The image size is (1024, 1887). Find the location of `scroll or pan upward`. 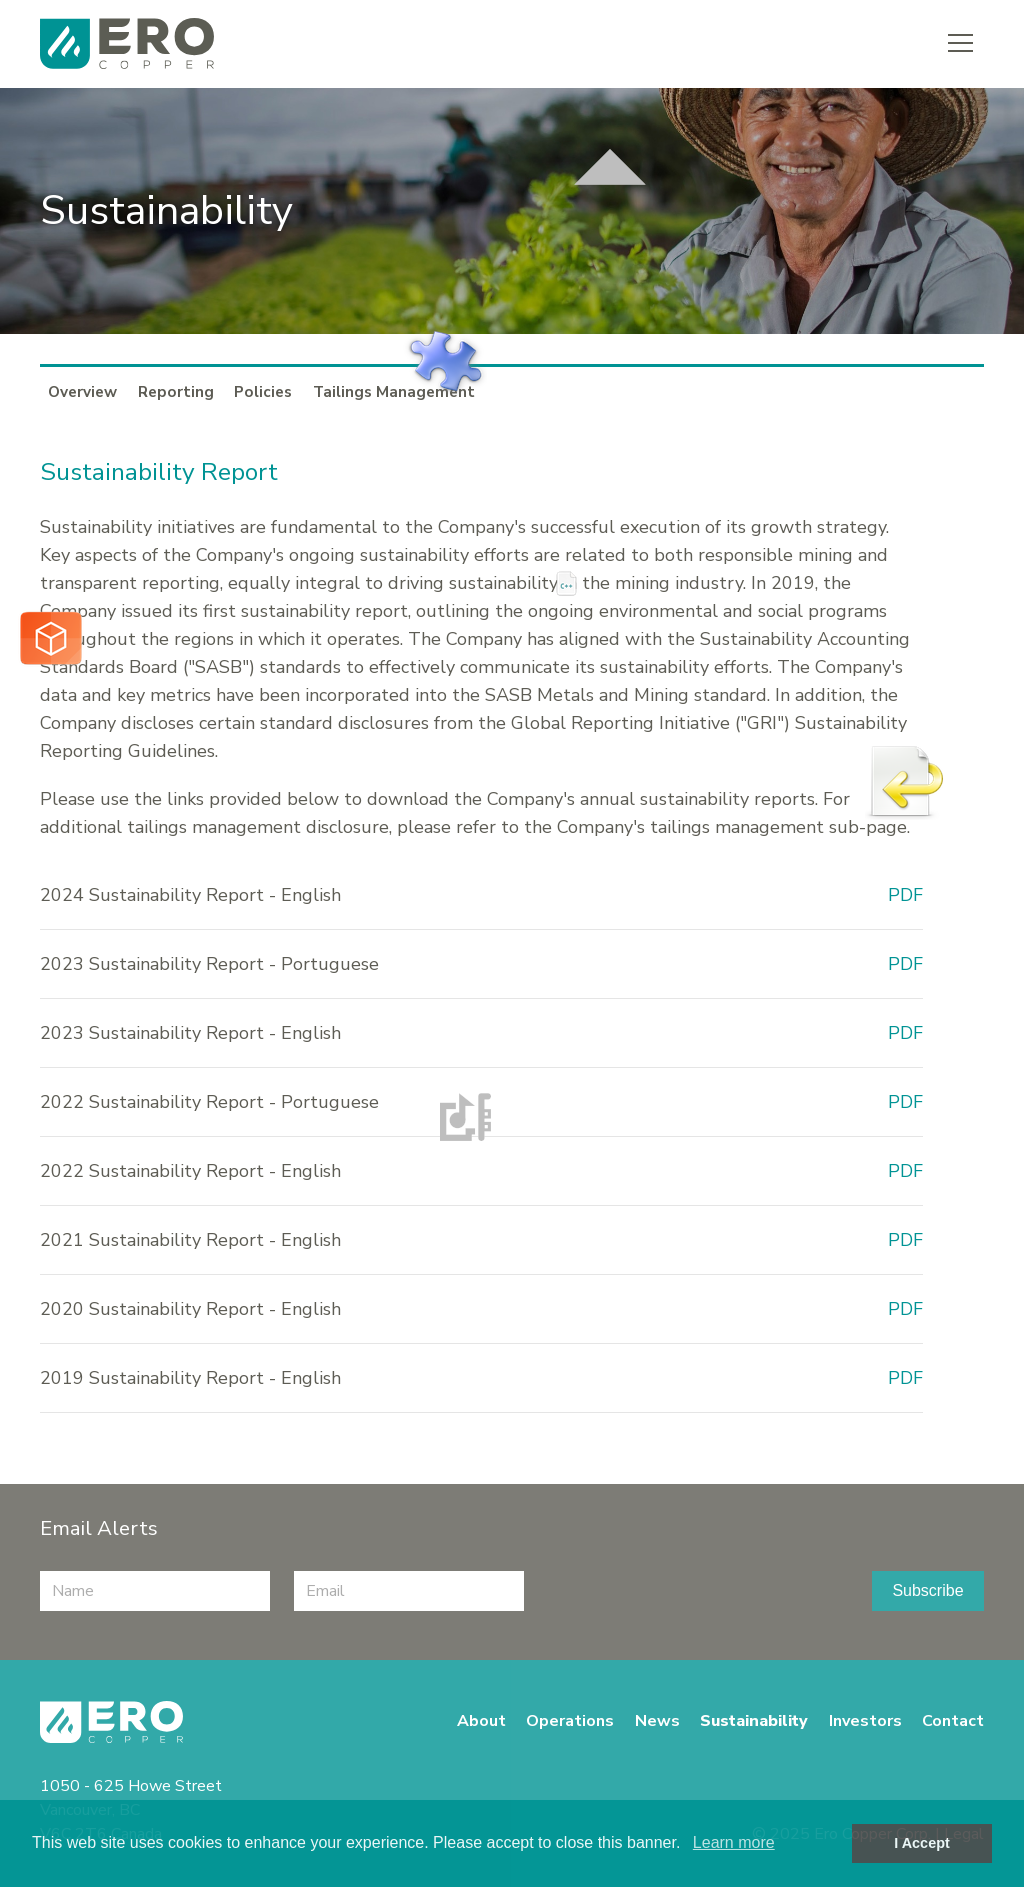

scroll or pan upward is located at coordinates (610, 170).